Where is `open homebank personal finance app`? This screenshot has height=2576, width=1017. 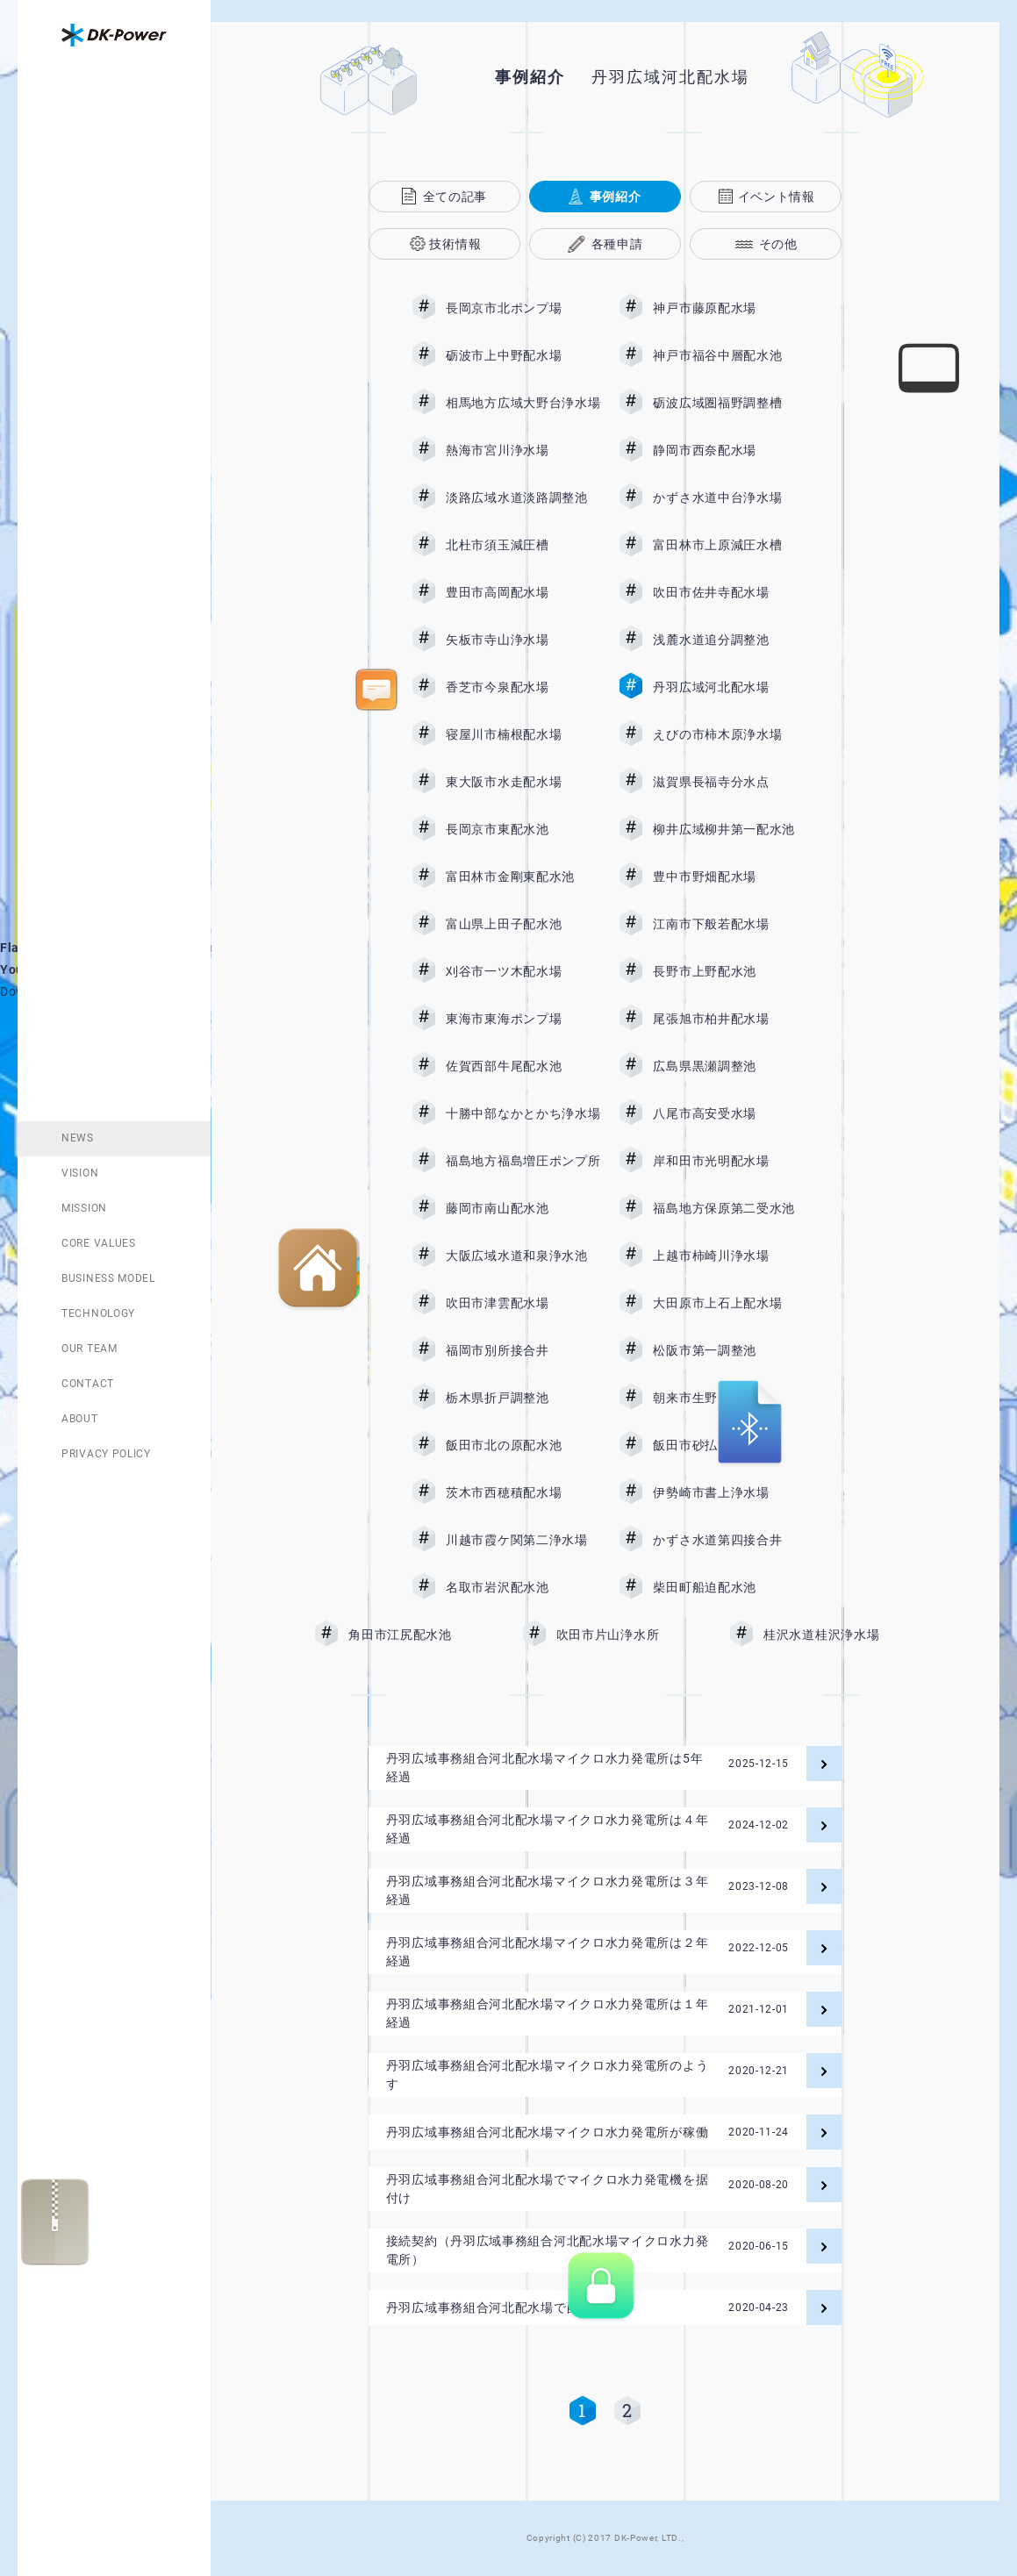
open homebank personal finance app is located at coordinates (318, 1268).